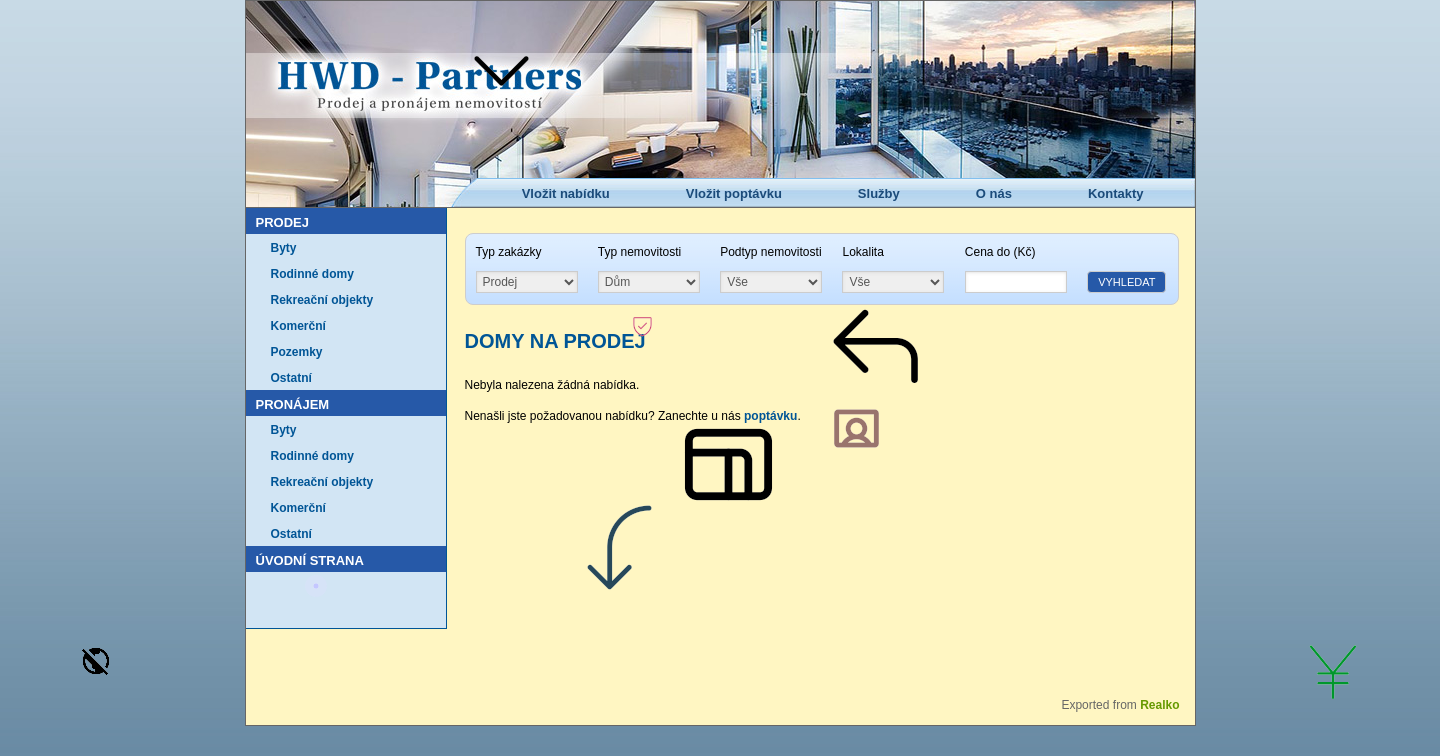 The image size is (1440, 756). I want to click on reply to a message or comment, so click(874, 347).